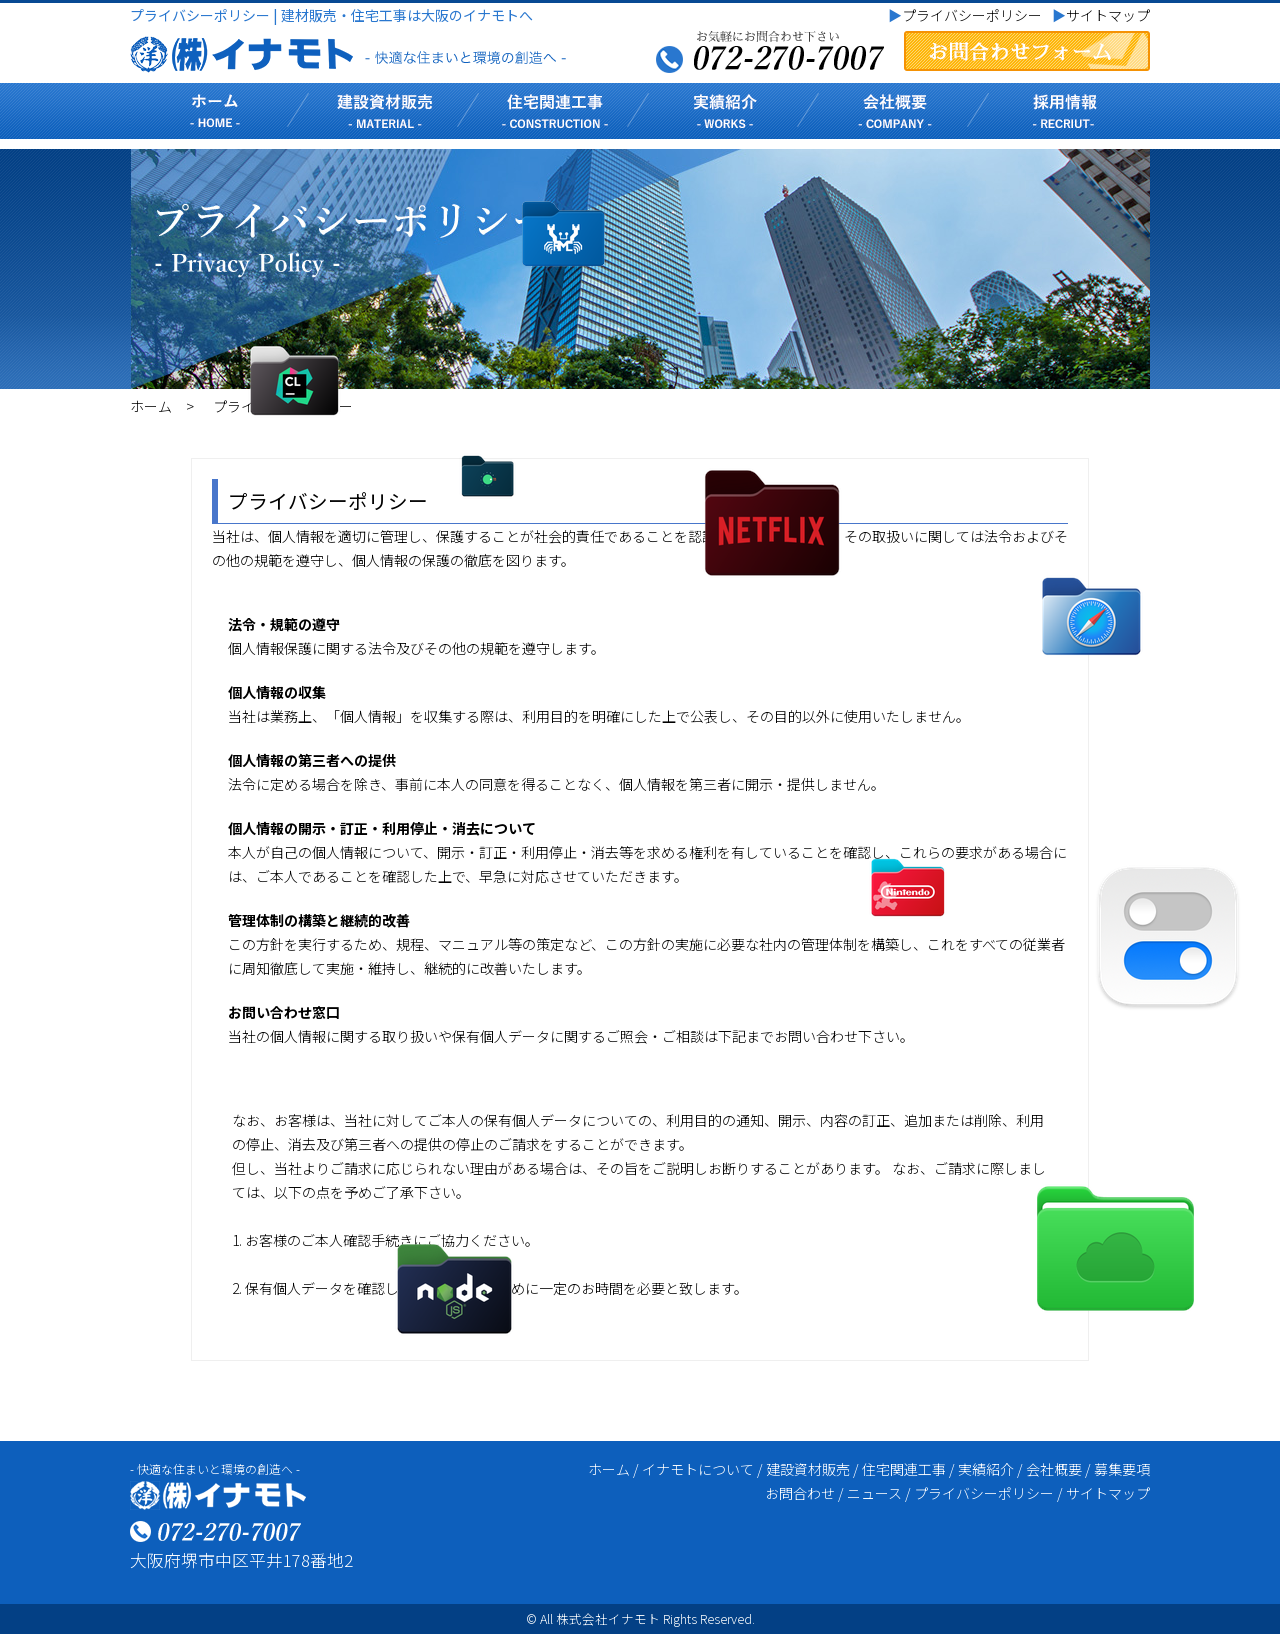 The height and width of the screenshot is (1634, 1280). I want to click on open folder containing Netflix downloads or media, so click(771, 526).